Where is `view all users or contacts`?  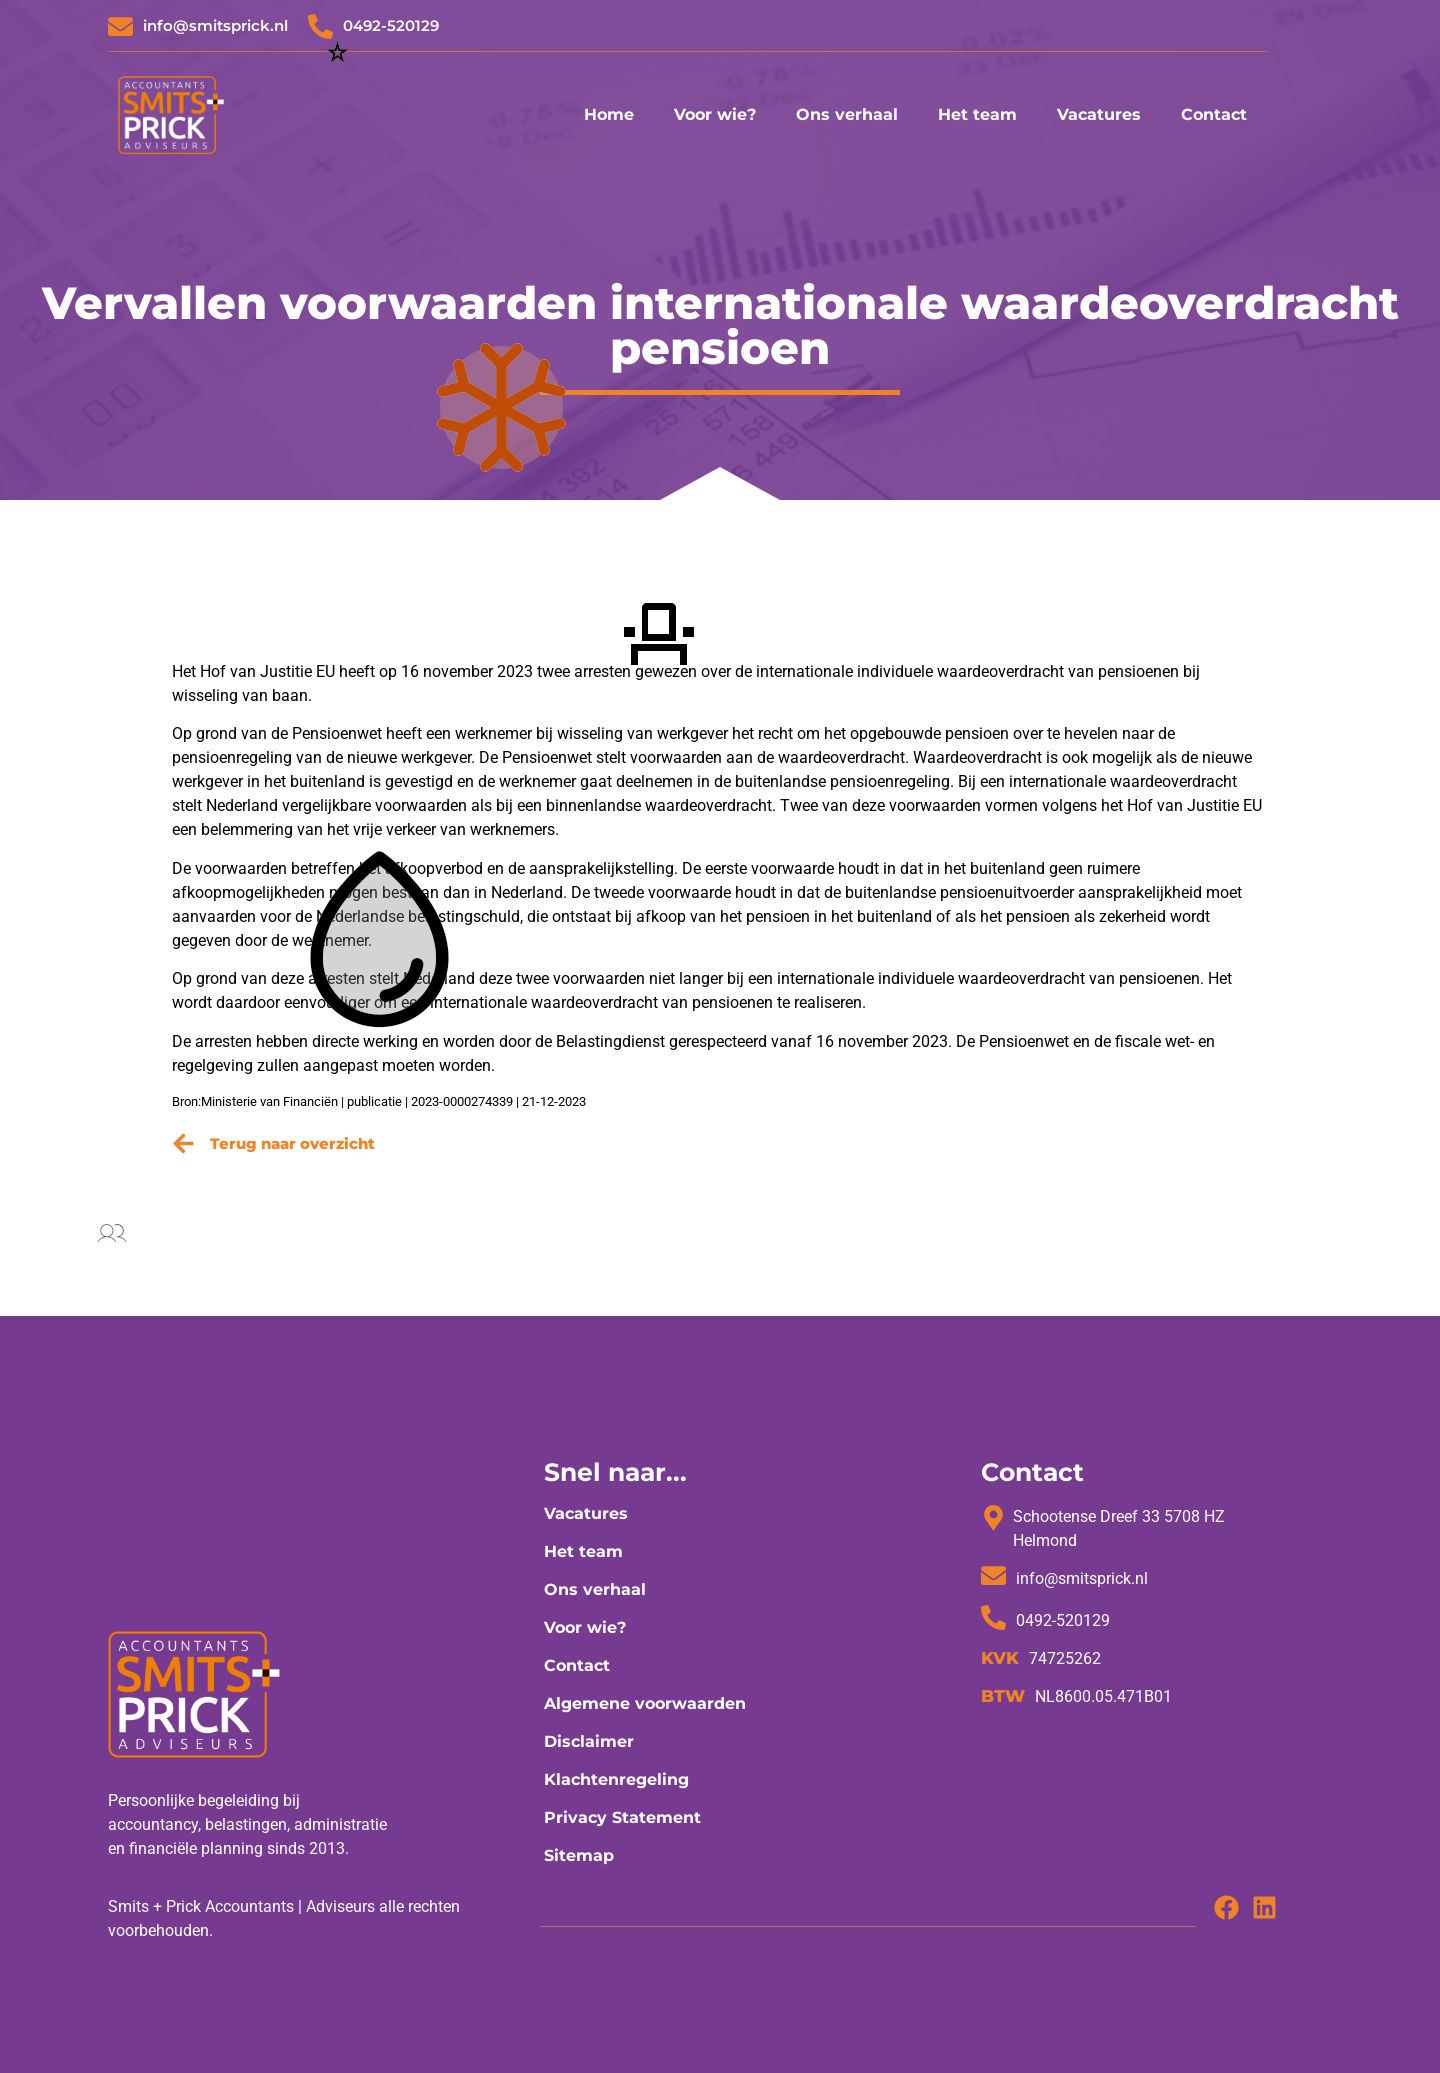 view all users or contacts is located at coordinates (112, 1233).